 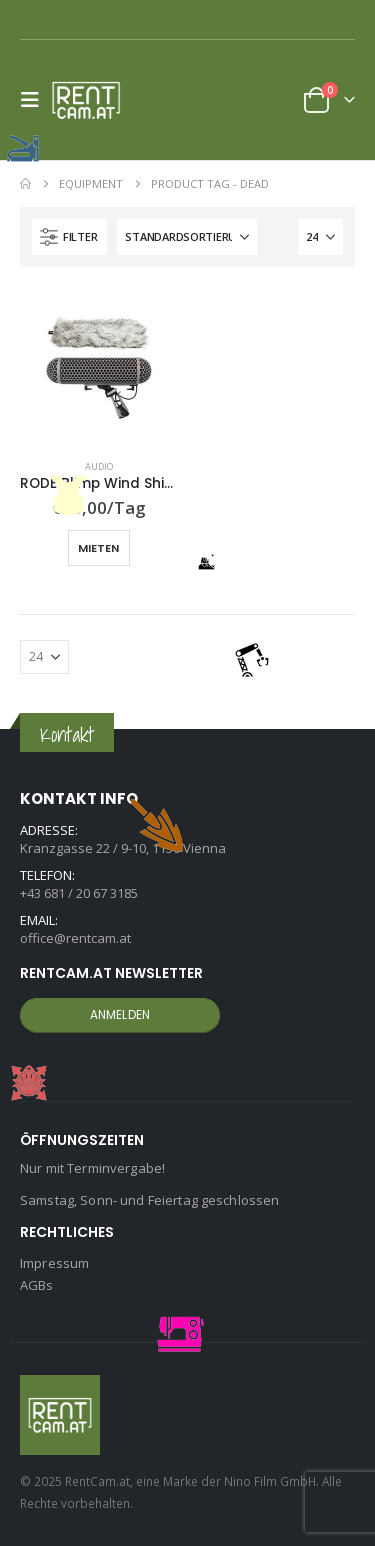 I want to click on equip body armor or protective vest, so click(x=68, y=495).